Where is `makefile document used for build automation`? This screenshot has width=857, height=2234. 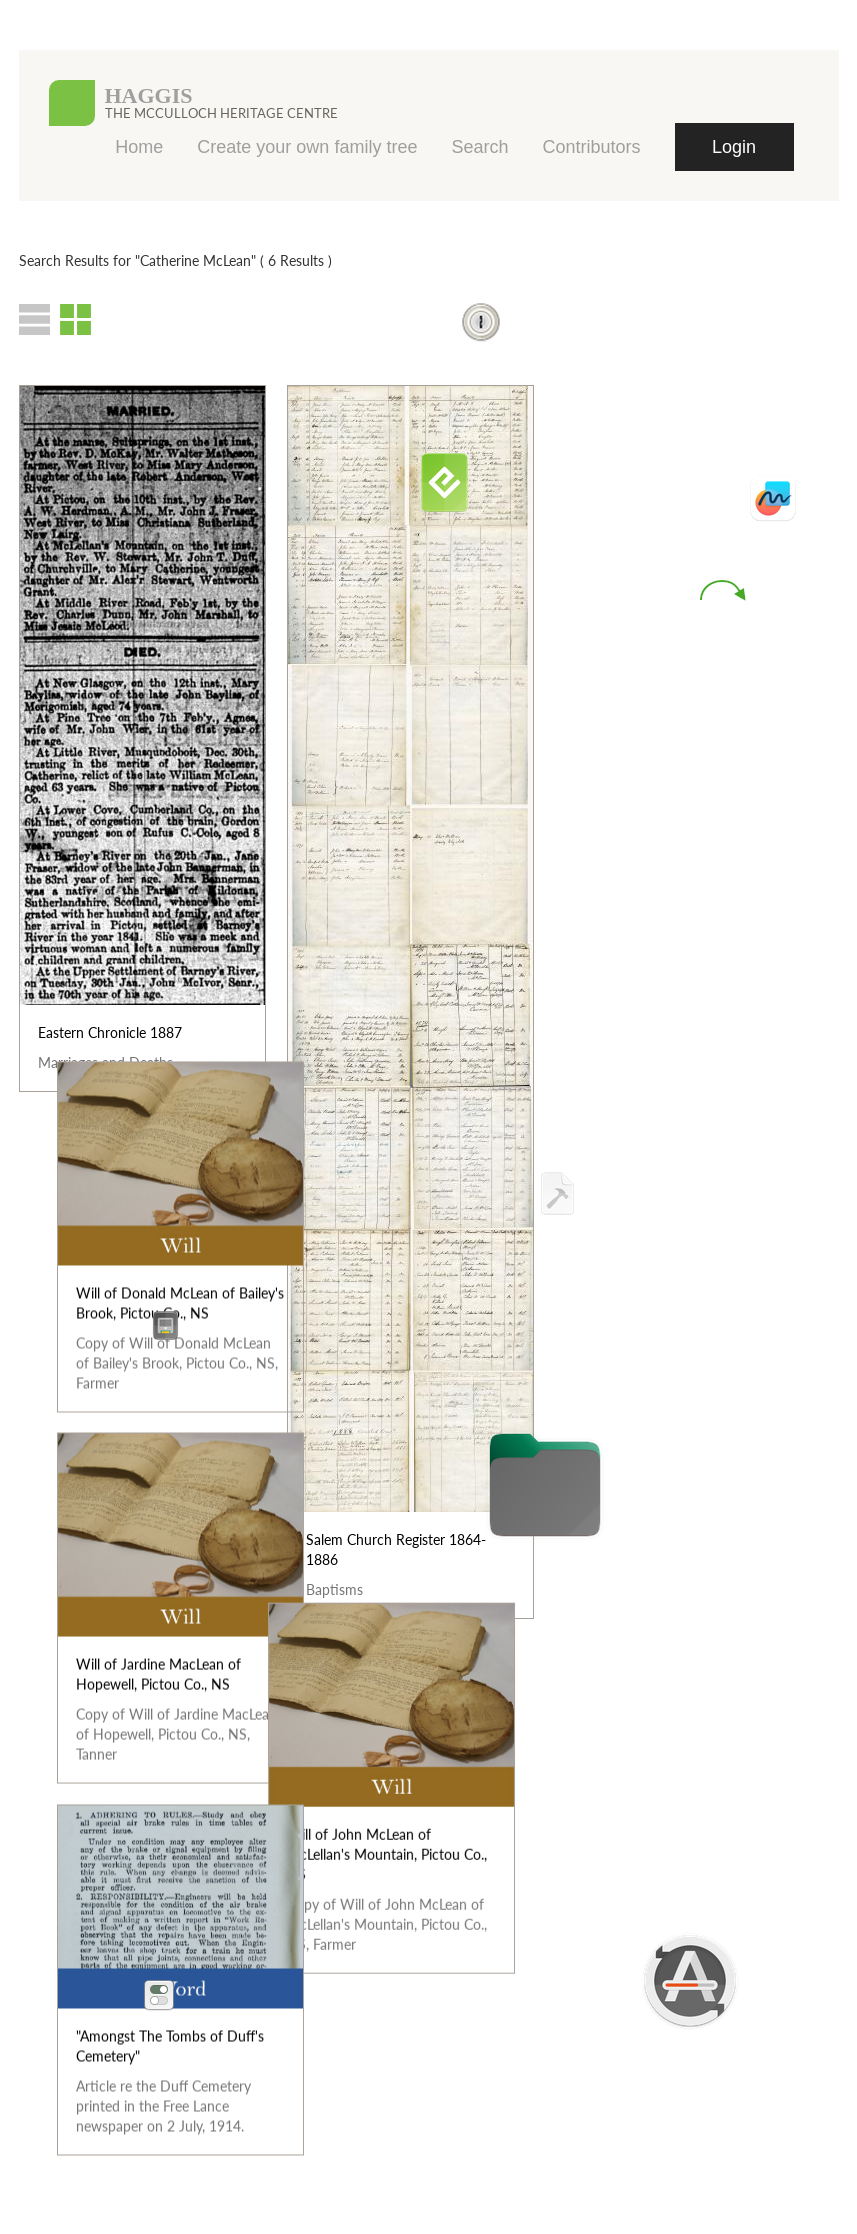 makefile document used for build automation is located at coordinates (557, 1193).